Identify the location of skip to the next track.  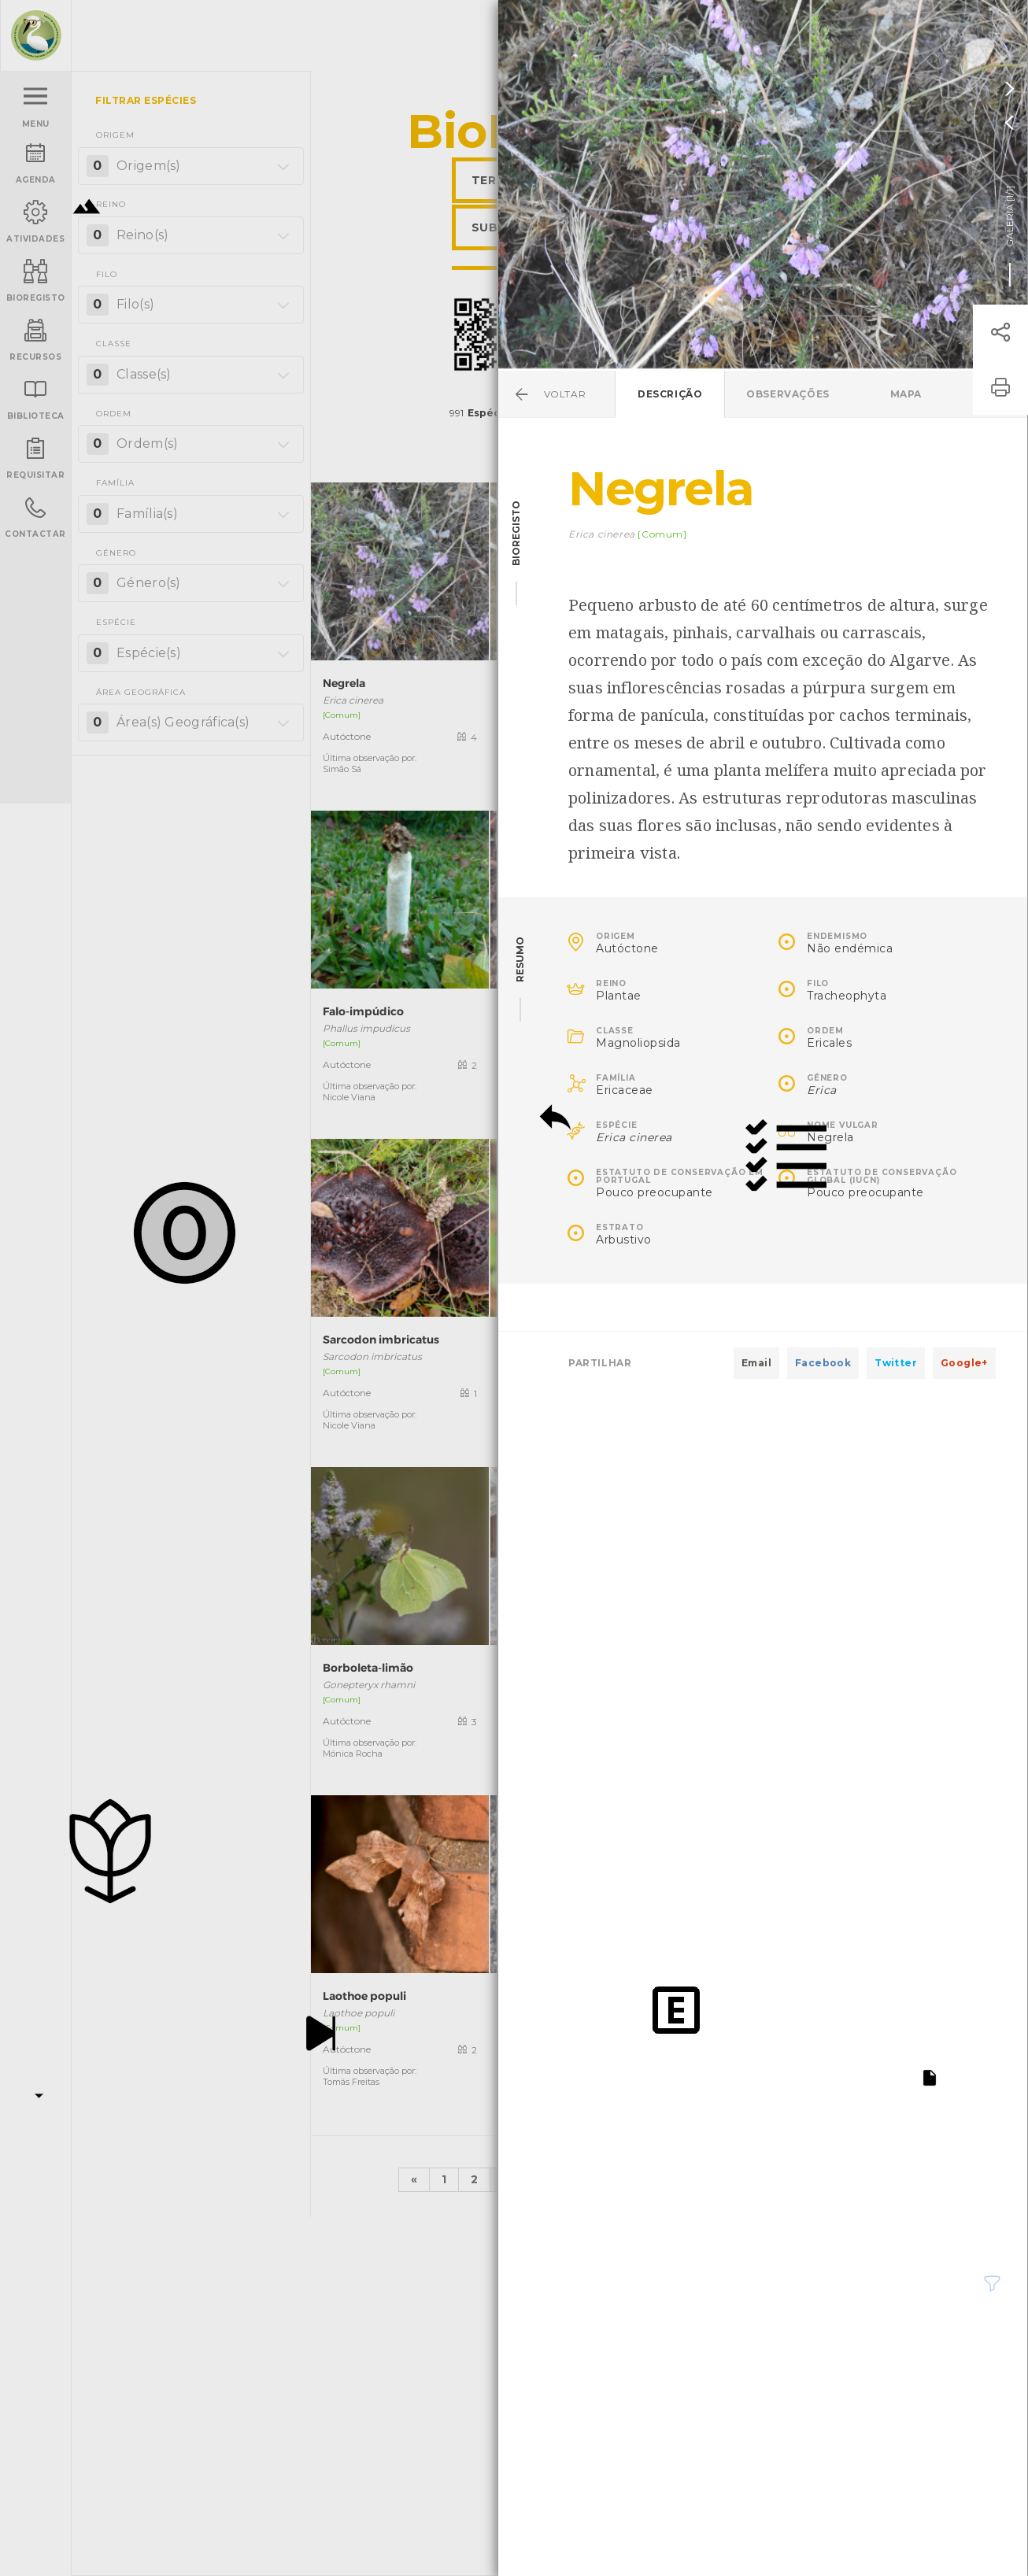
(320, 2033).